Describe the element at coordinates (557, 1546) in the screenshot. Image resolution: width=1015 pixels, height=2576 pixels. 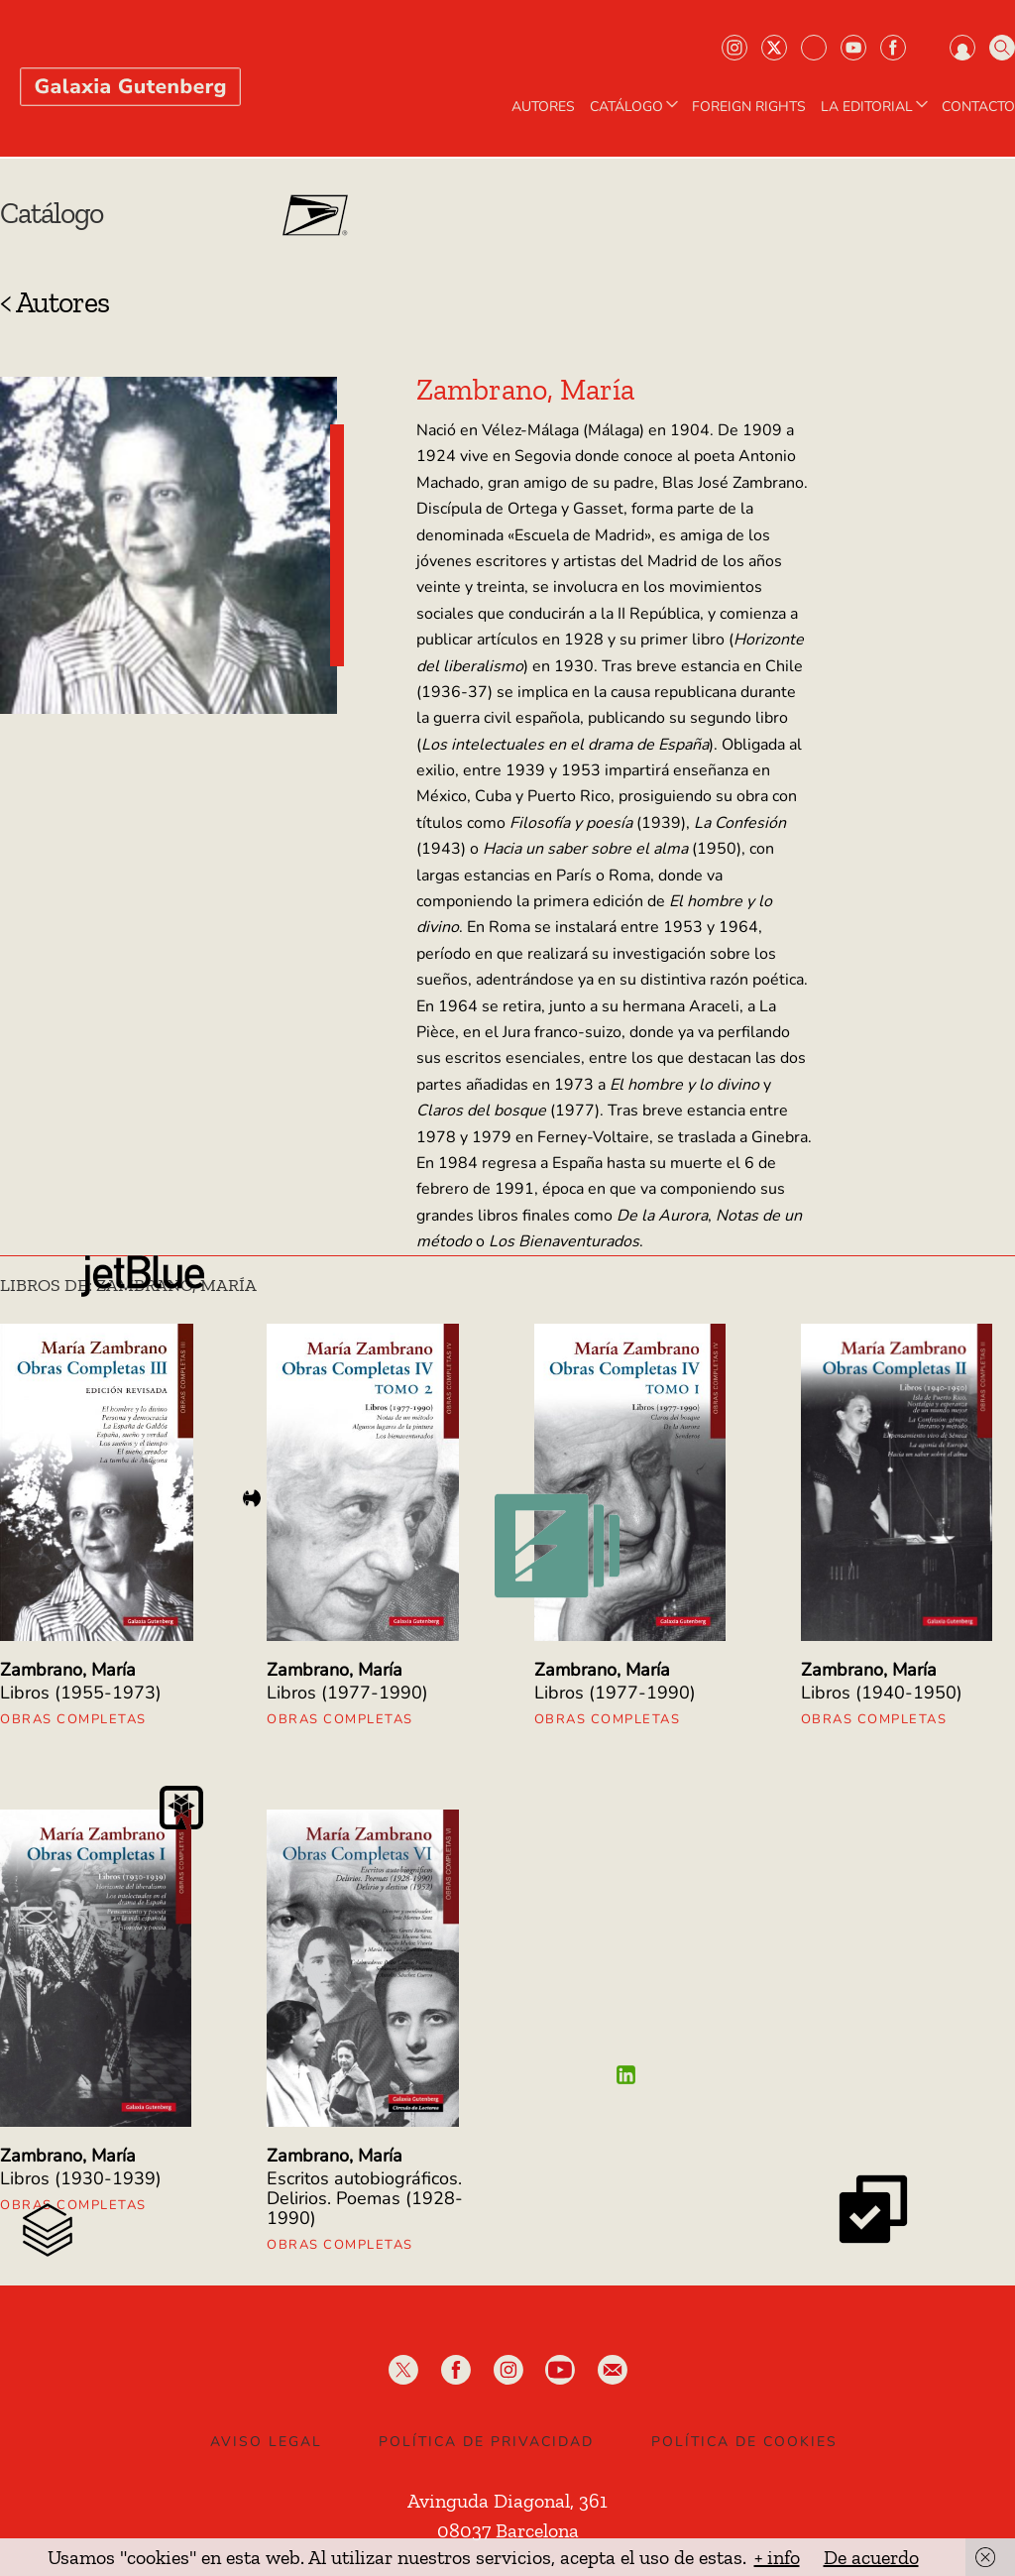
I see `open Formstack form builder` at that location.